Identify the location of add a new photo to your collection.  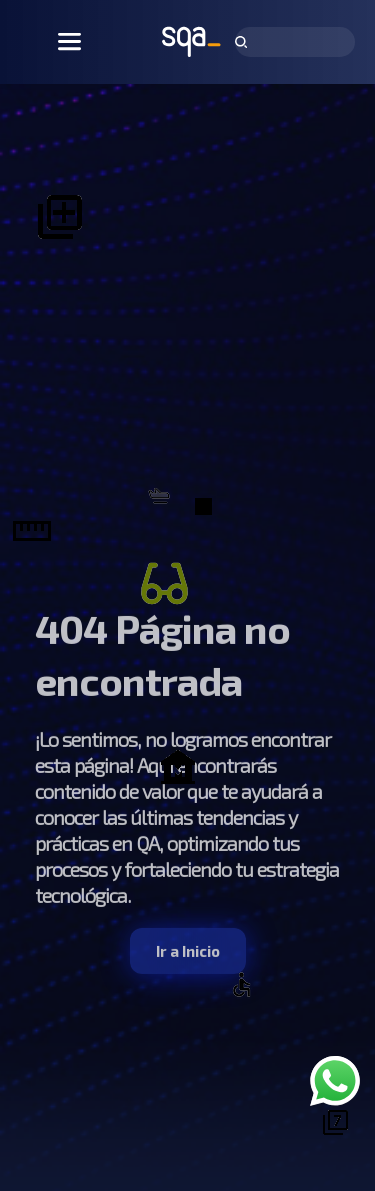
(60, 217).